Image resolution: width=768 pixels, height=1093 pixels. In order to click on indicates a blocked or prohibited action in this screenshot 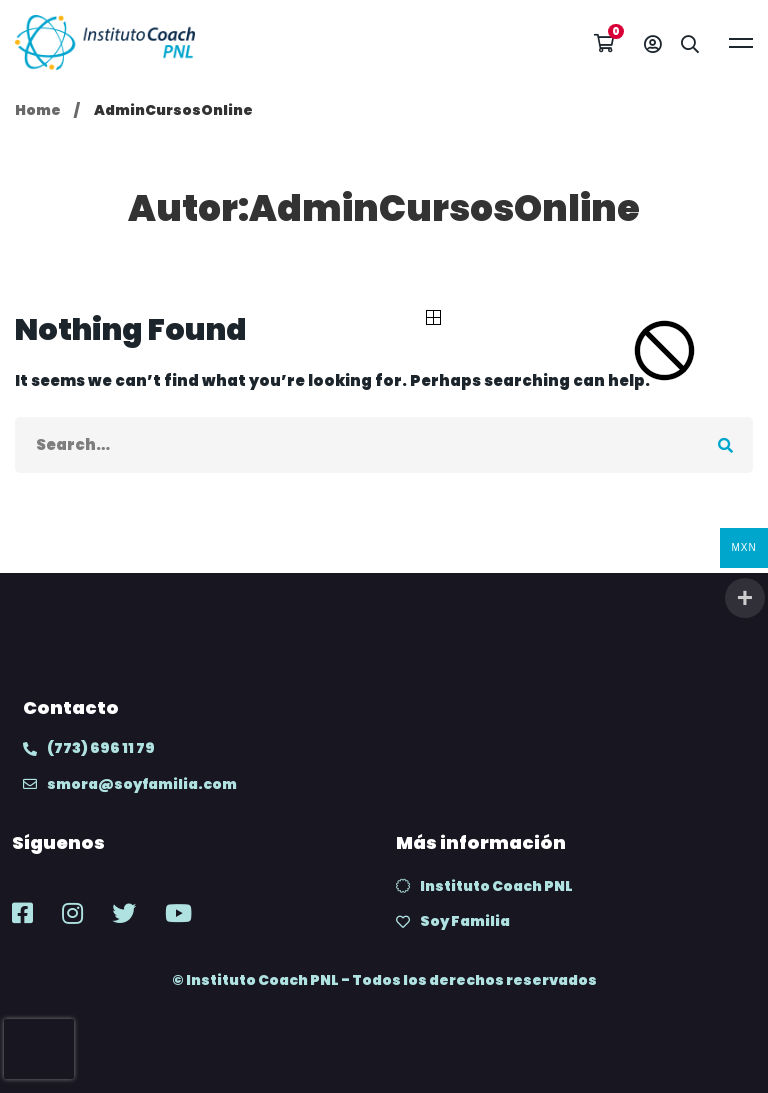, I will do `click(664, 350)`.